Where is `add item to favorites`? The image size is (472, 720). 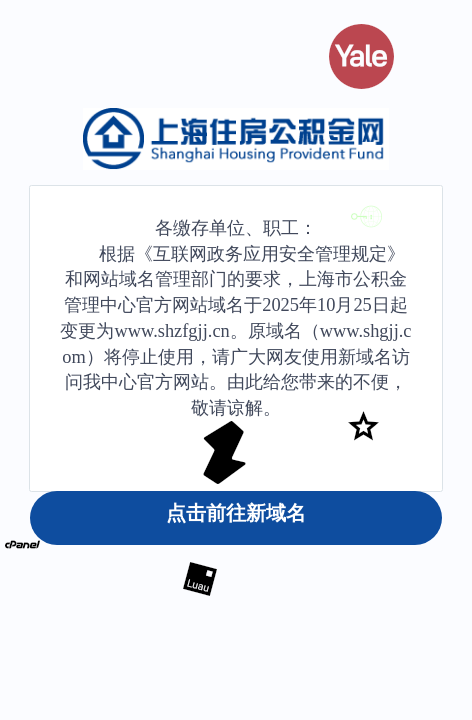
add item to favorites is located at coordinates (363, 426).